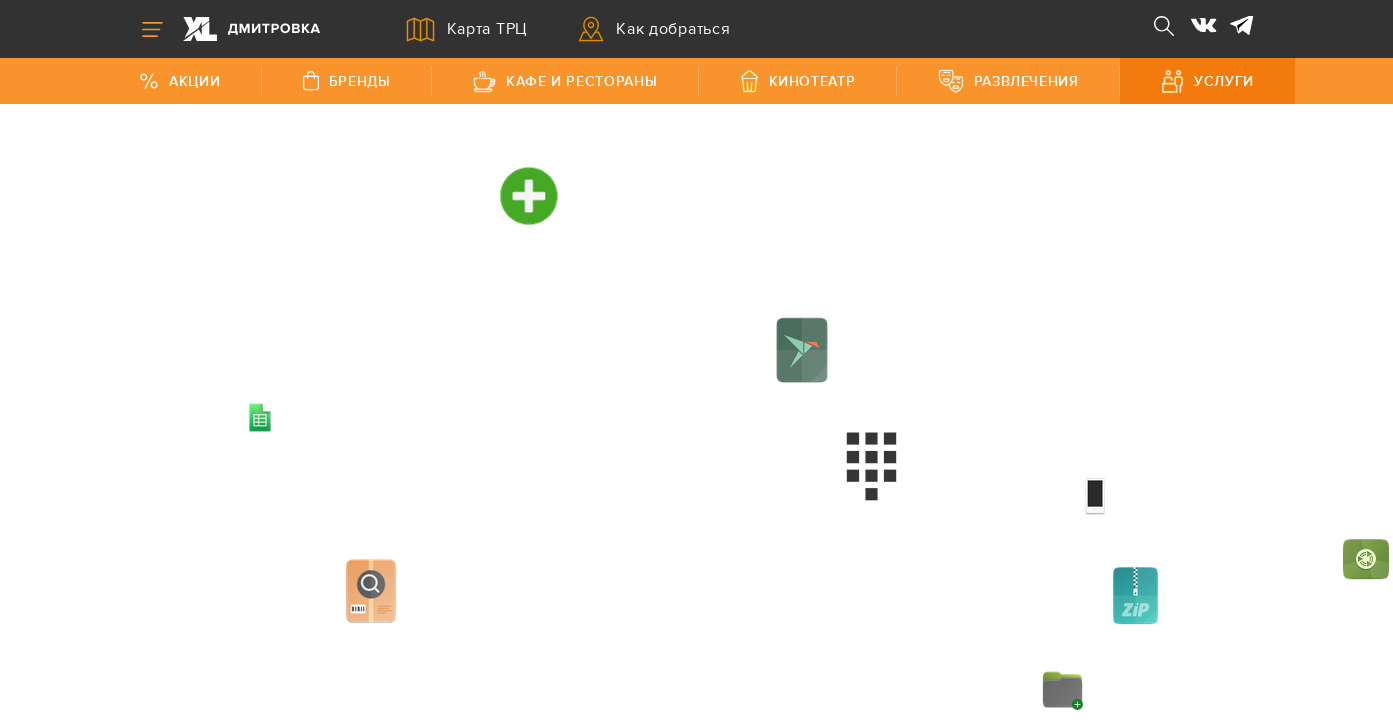 The height and width of the screenshot is (720, 1393). Describe the element at coordinates (1062, 689) in the screenshot. I see `create a new folder` at that location.